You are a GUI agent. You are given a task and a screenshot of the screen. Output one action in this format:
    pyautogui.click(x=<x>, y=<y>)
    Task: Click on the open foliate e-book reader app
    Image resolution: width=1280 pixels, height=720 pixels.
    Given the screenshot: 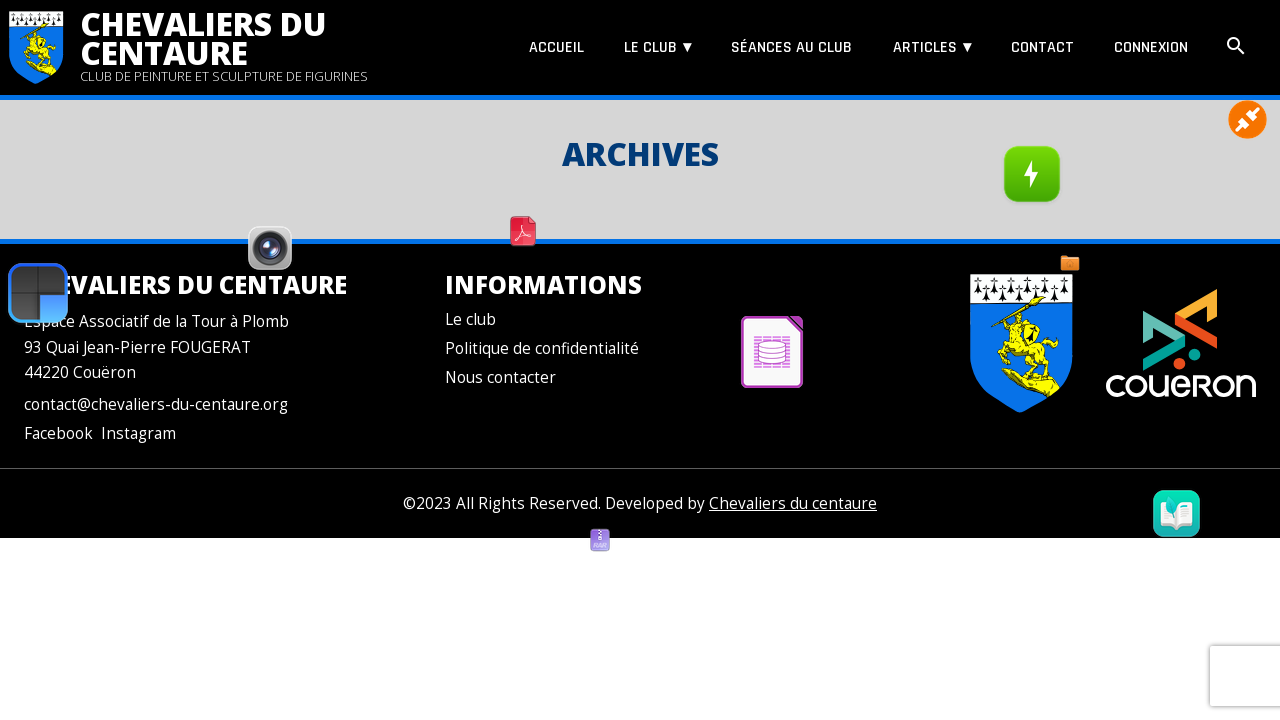 What is the action you would take?
    pyautogui.click(x=1176, y=513)
    